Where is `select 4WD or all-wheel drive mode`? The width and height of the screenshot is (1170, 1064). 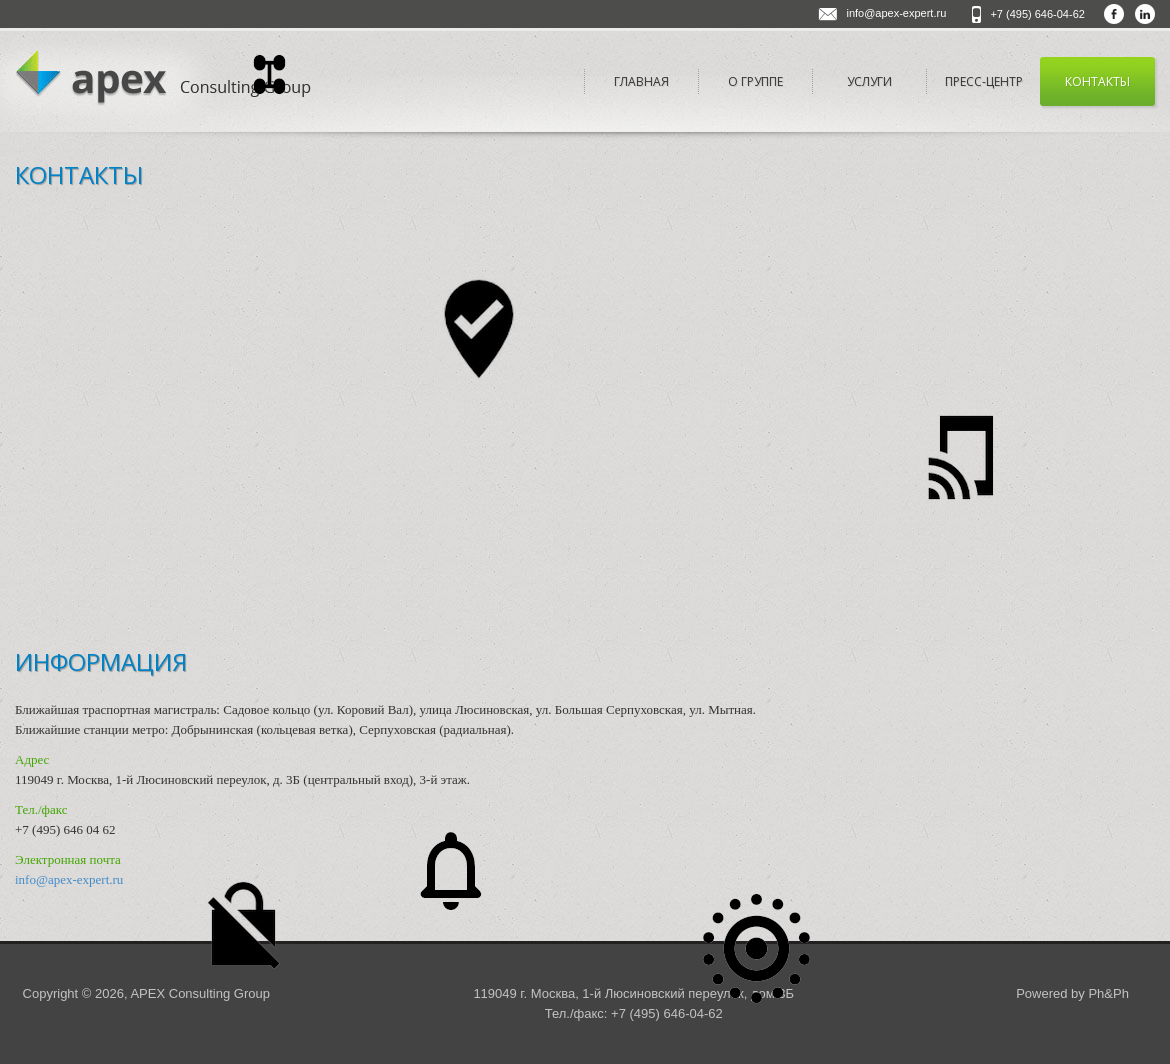
select 4WD or all-wheel drive mode is located at coordinates (269, 74).